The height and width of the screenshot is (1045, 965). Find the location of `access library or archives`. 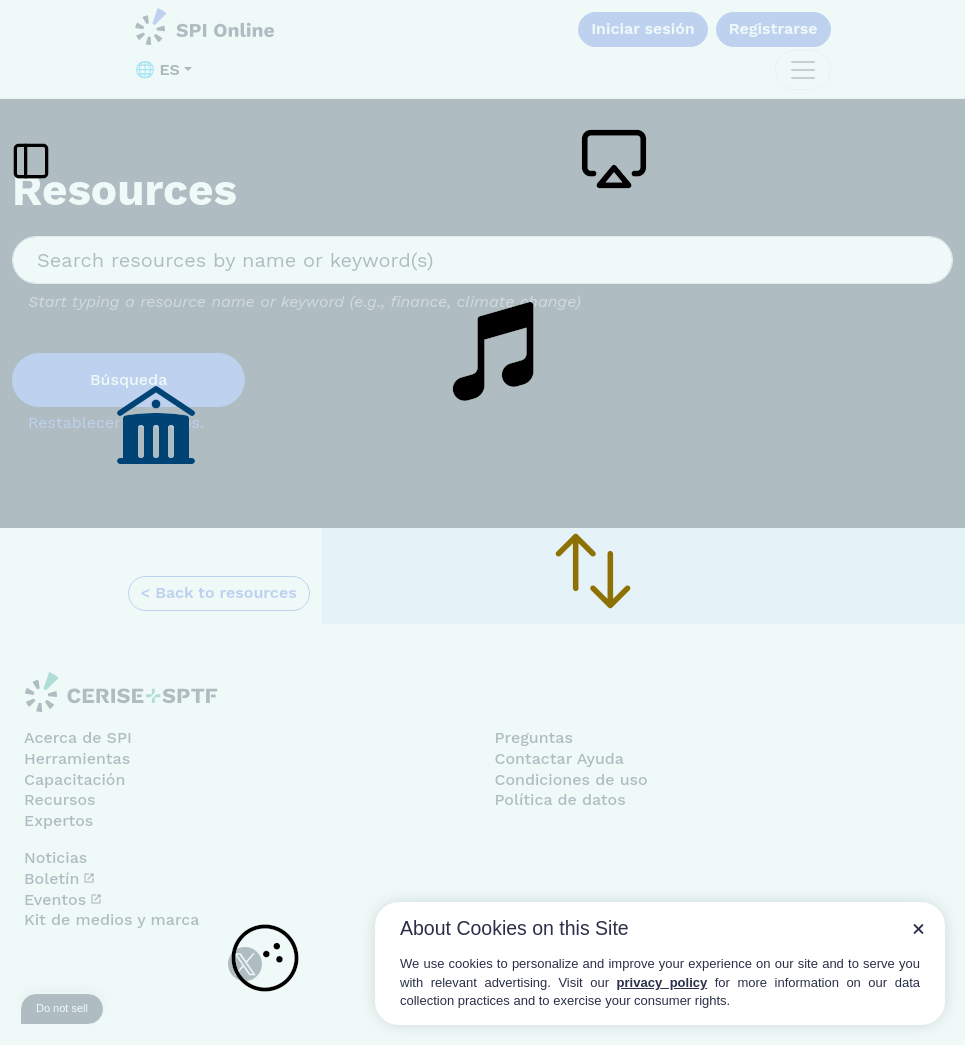

access library or archives is located at coordinates (156, 425).